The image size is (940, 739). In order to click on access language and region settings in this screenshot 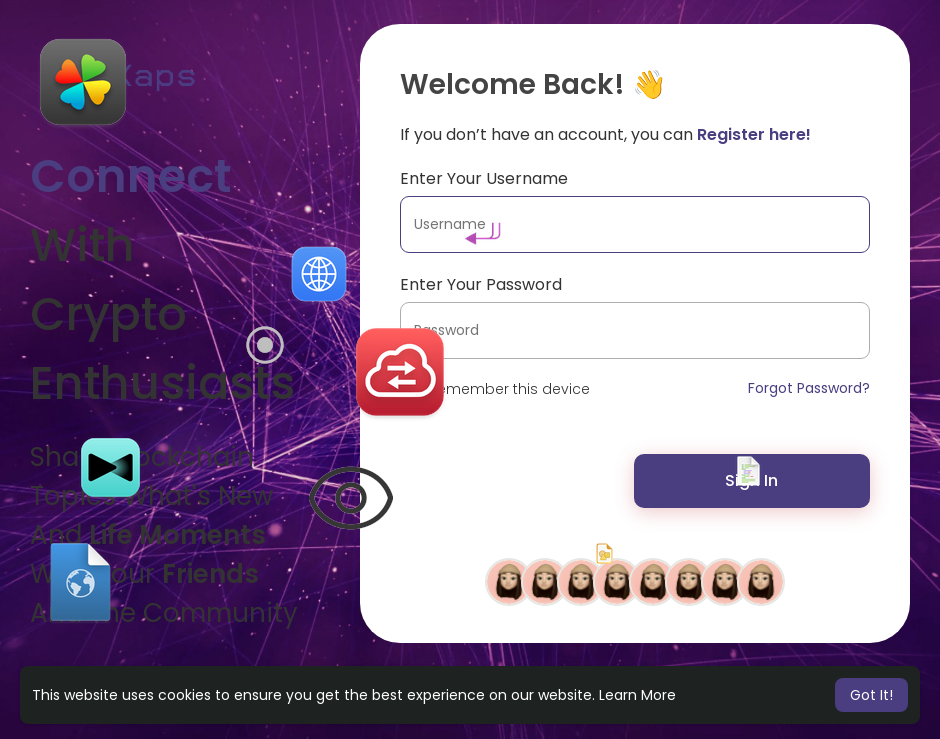, I will do `click(319, 275)`.